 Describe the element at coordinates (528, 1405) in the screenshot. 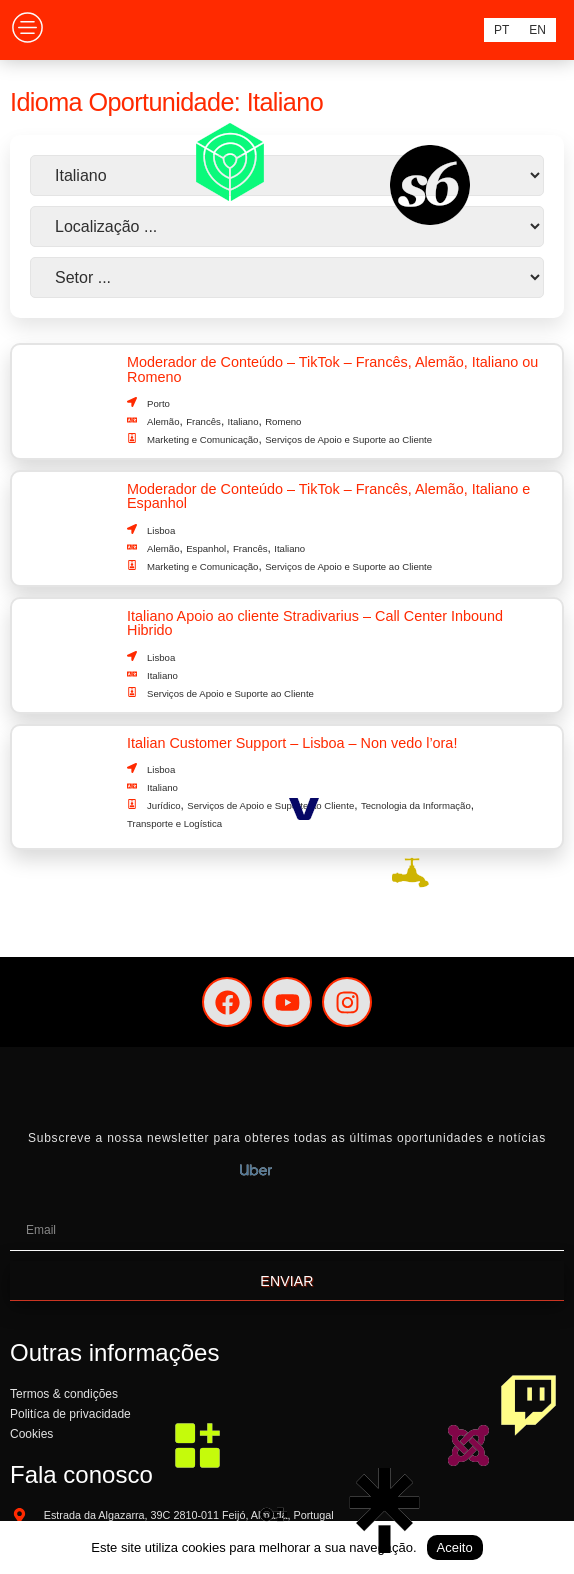

I see `open the Twitch app` at that location.